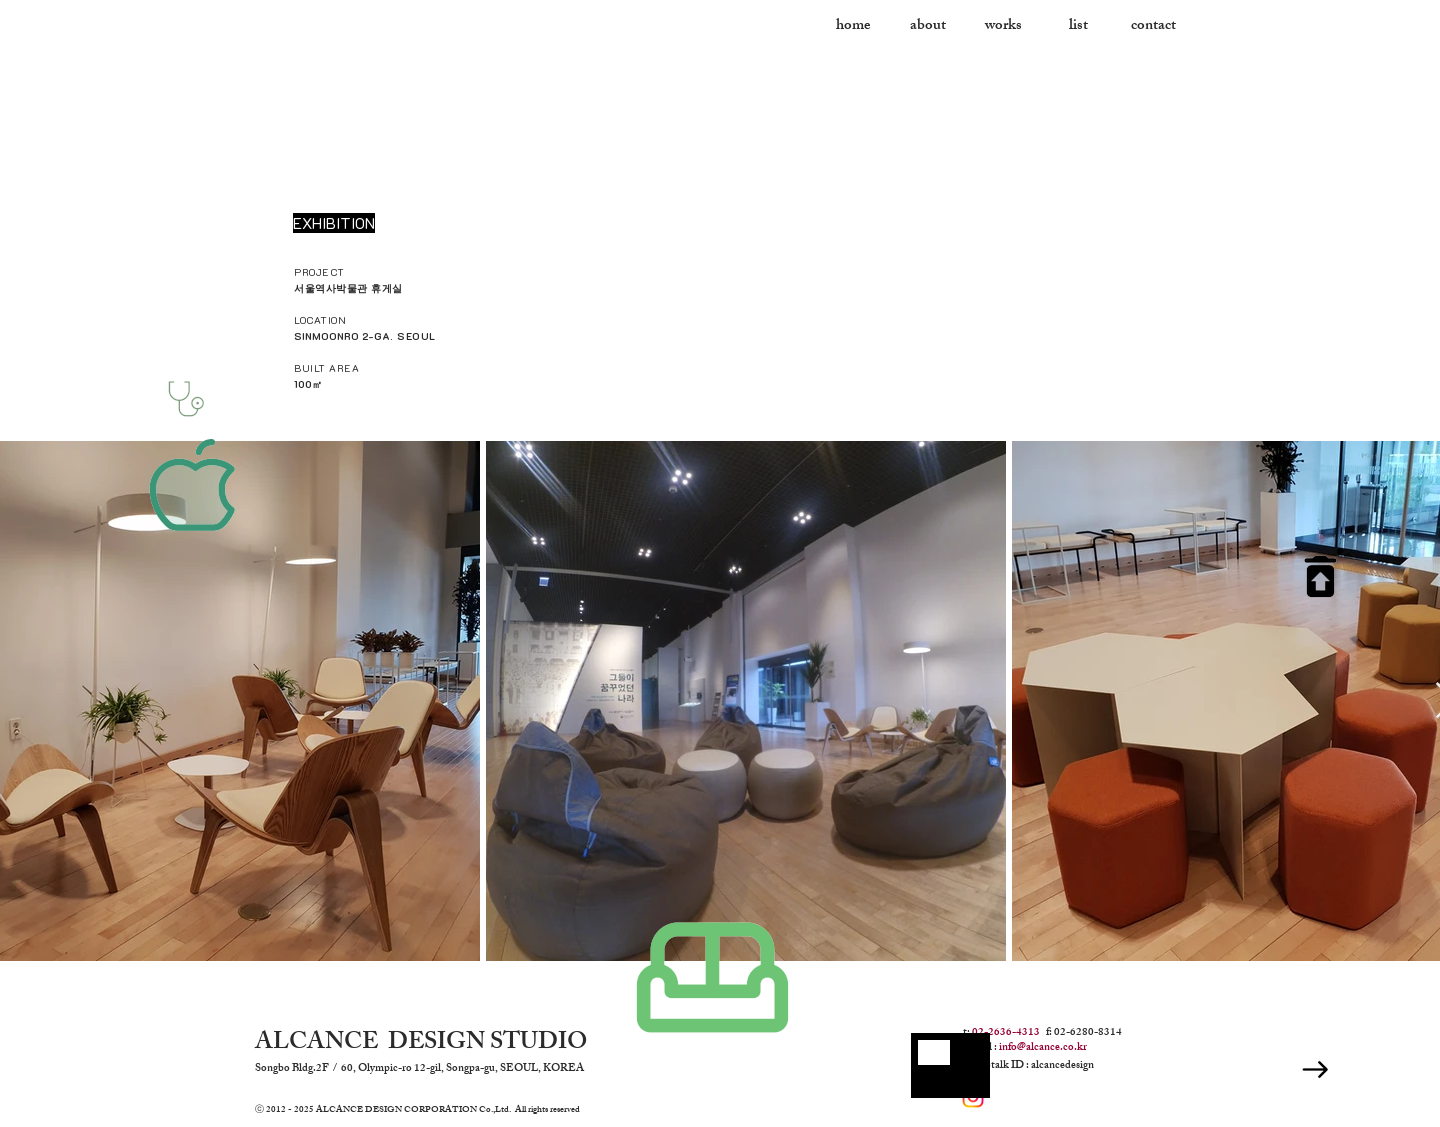  I want to click on access health or medical features, so click(183, 397).